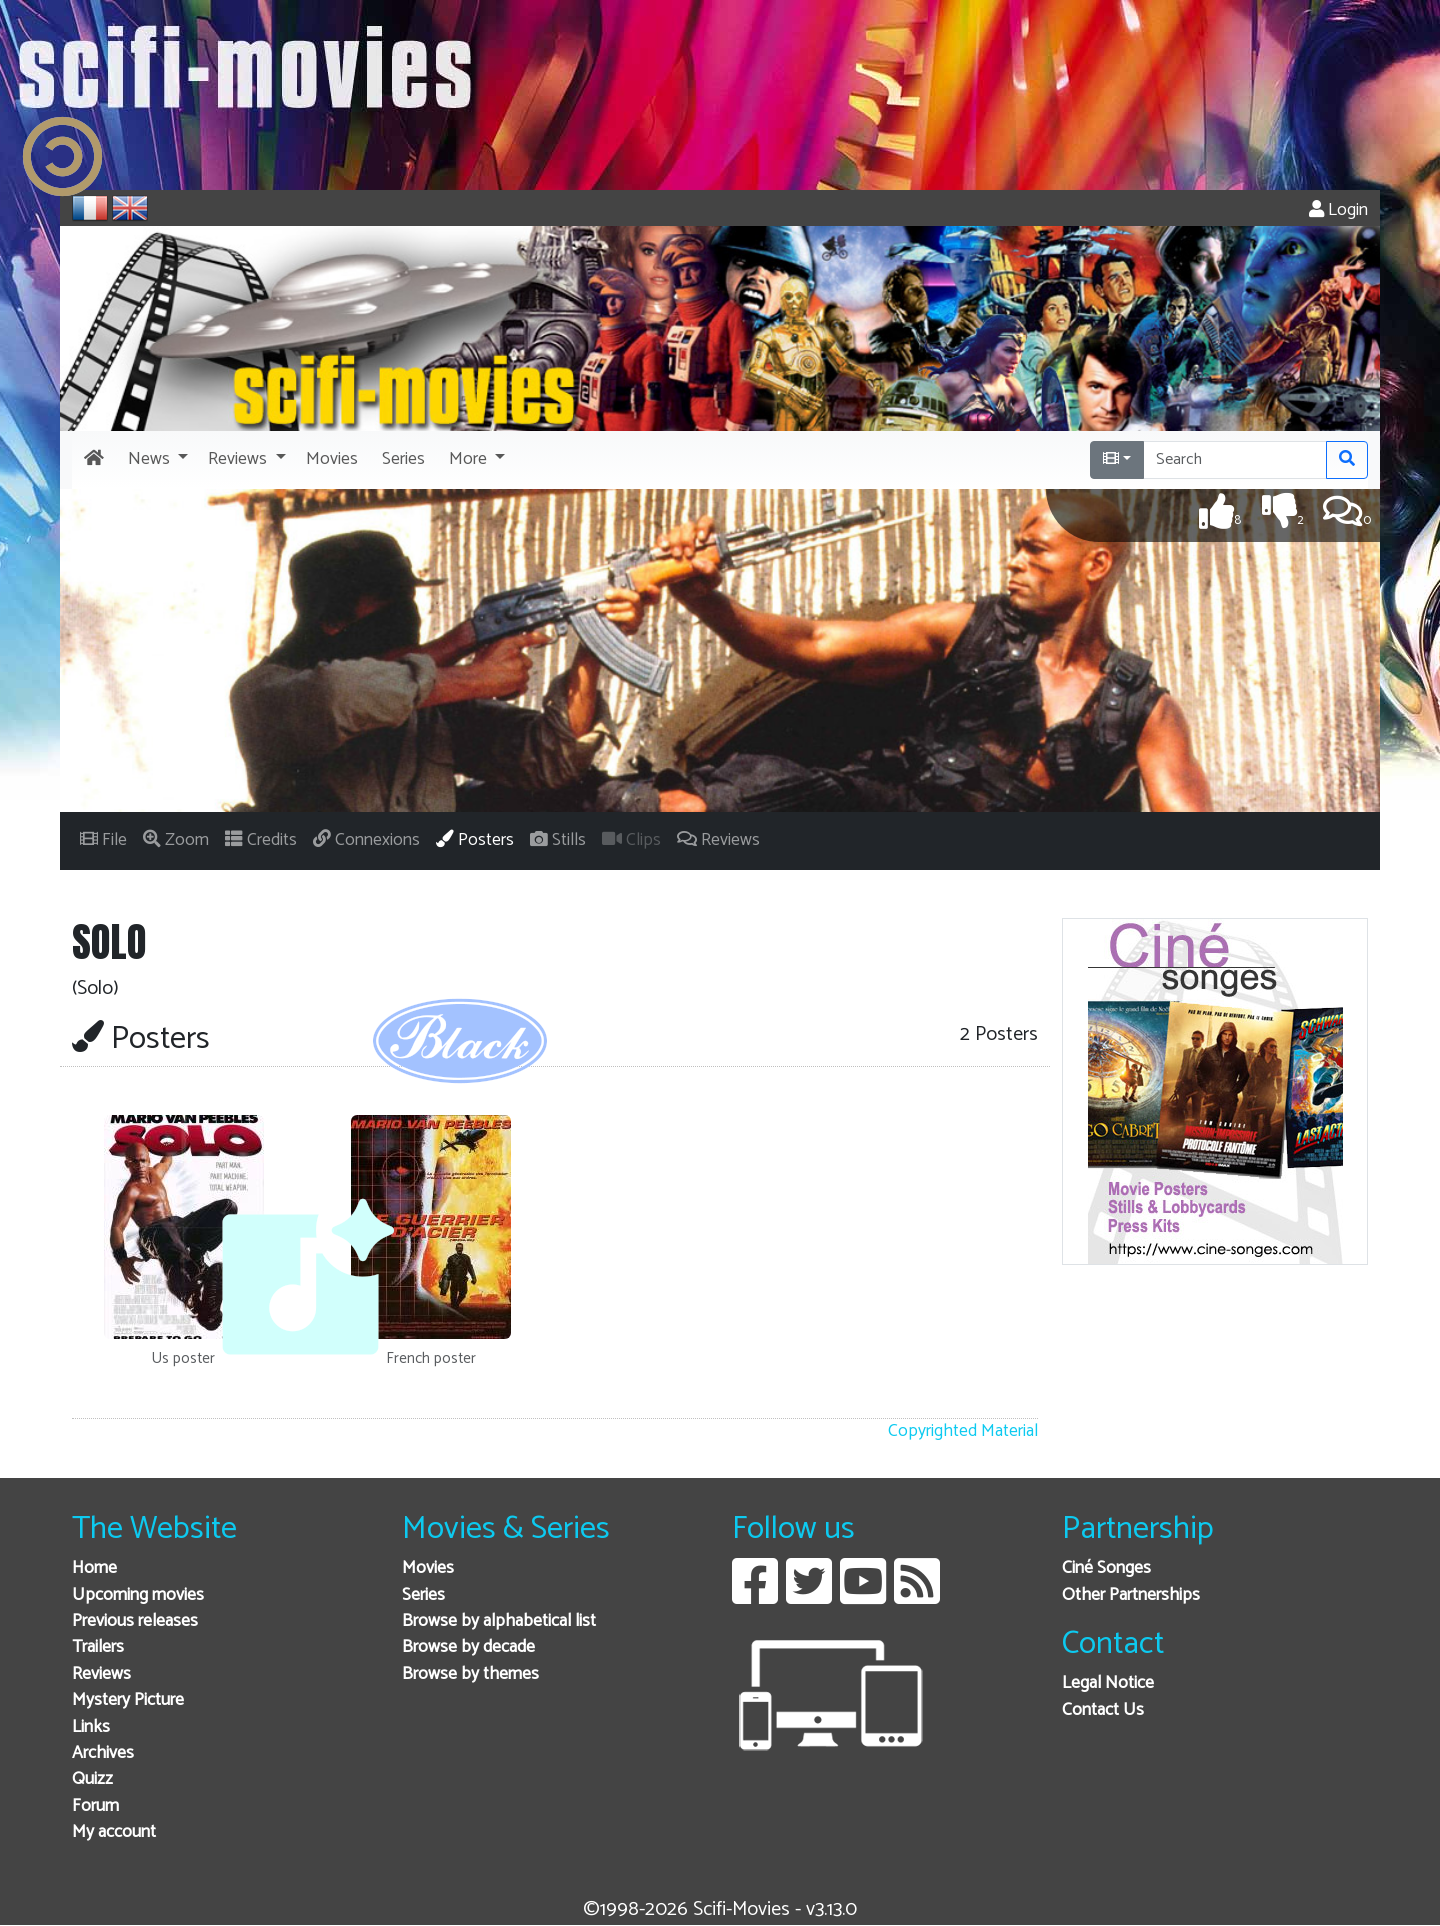 This screenshot has height=1926, width=1440. What do you see at coordinates (460, 1041) in the screenshot?
I see `black brand logo` at bounding box center [460, 1041].